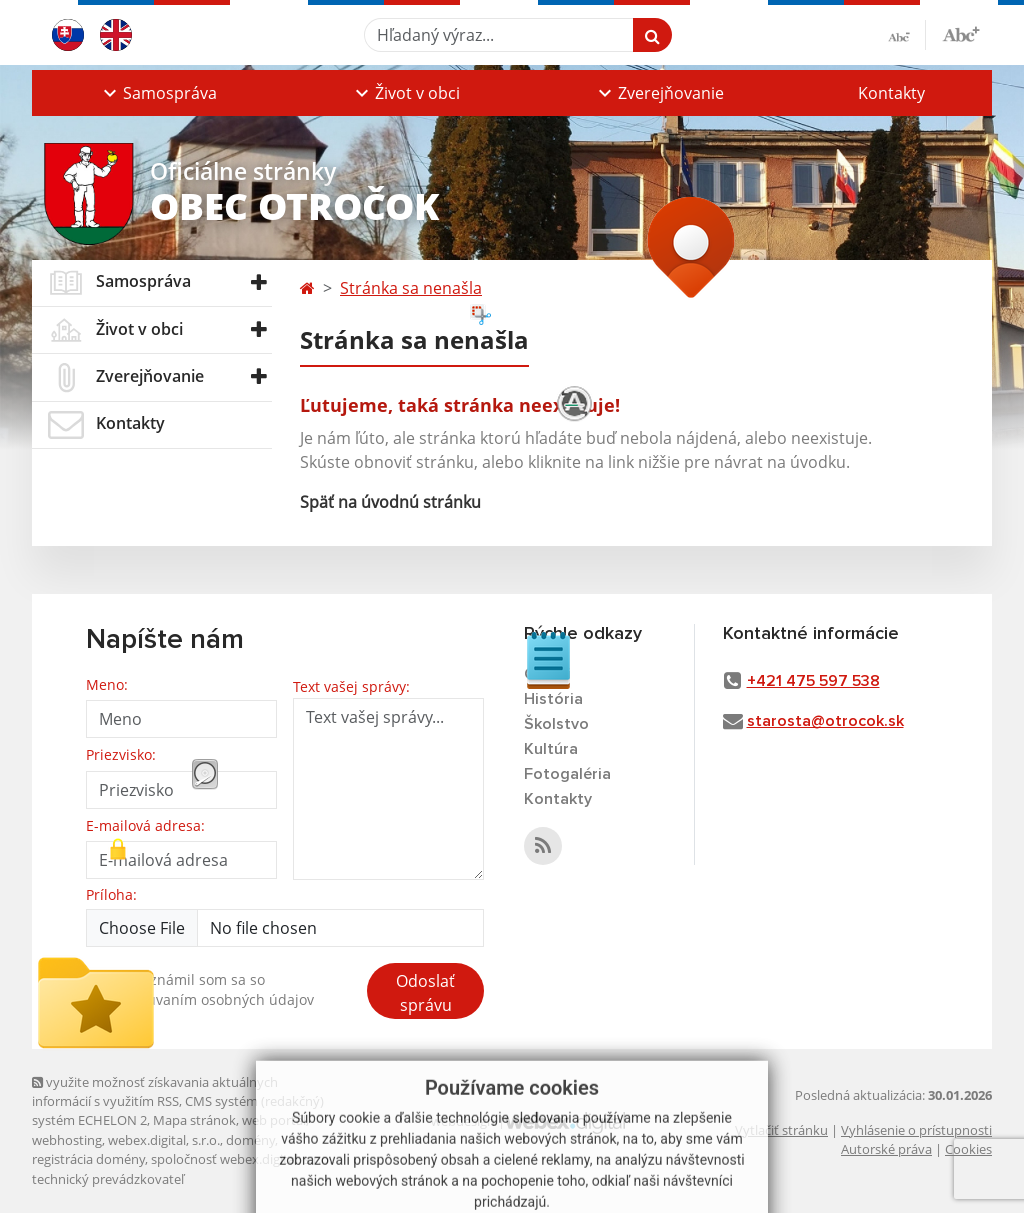 The image size is (1024, 1213). Describe the element at coordinates (480, 314) in the screenshot. I see `open snipping tool to capture a screenshot` at that location.